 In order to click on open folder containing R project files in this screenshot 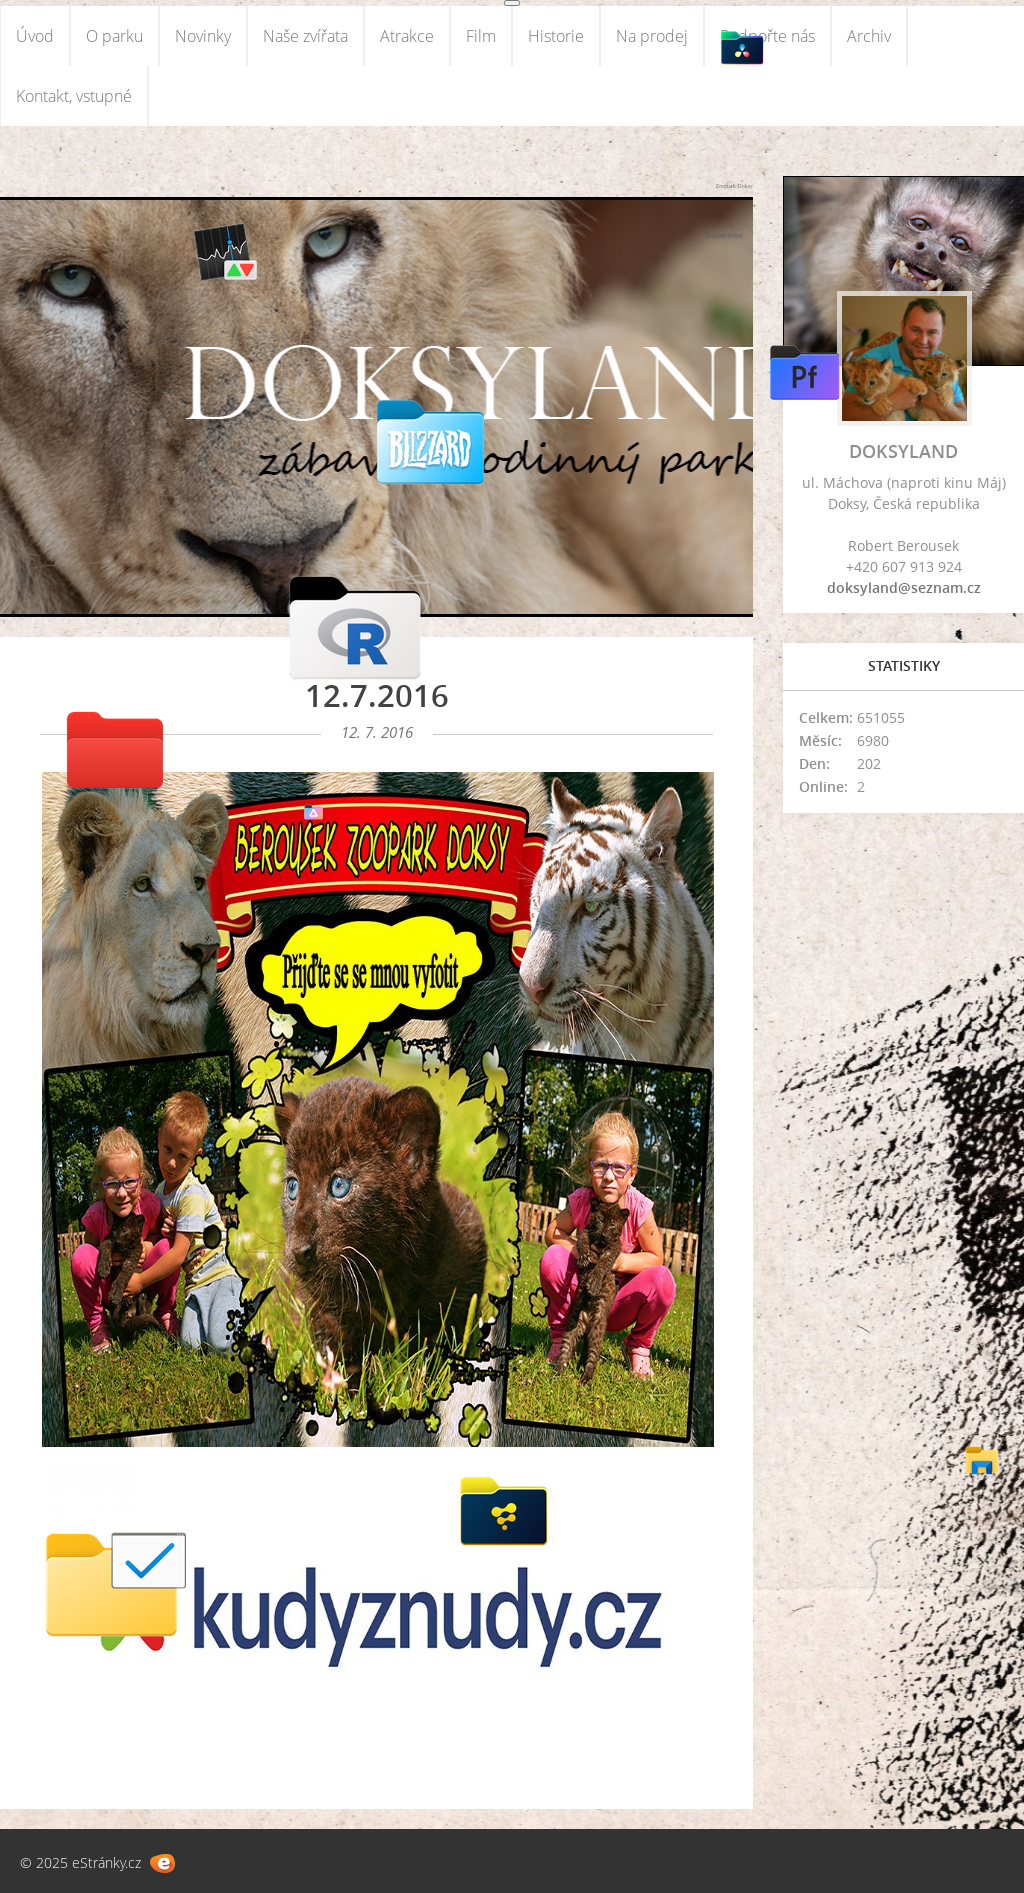, I will do `click(354, 631)`.